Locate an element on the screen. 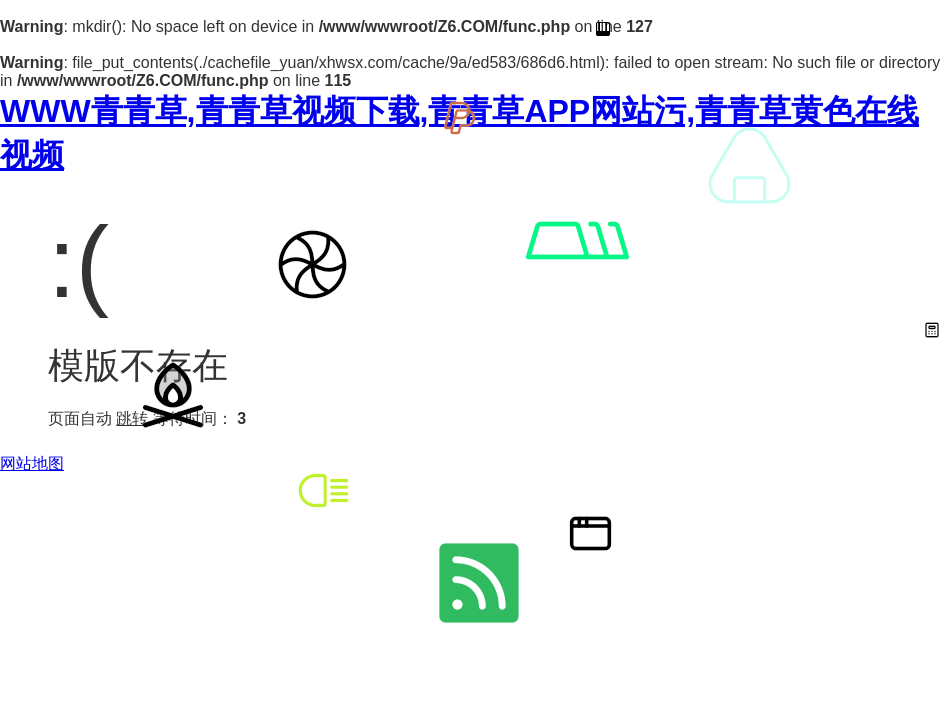  subscribe to RSS feed is located at coordinates (479, 583).